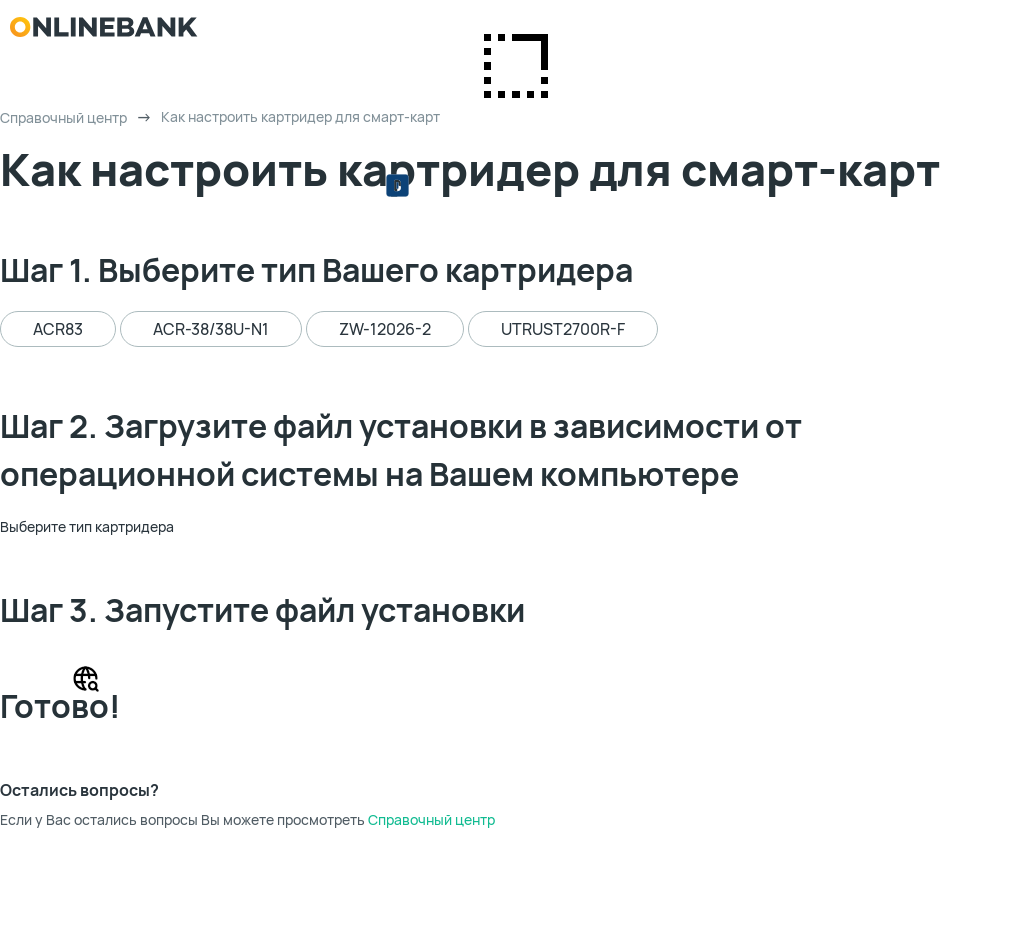 This screenshot has height=951, width=1024. I want to click on adjust corner radius of a shape or element, so click(516, 66).